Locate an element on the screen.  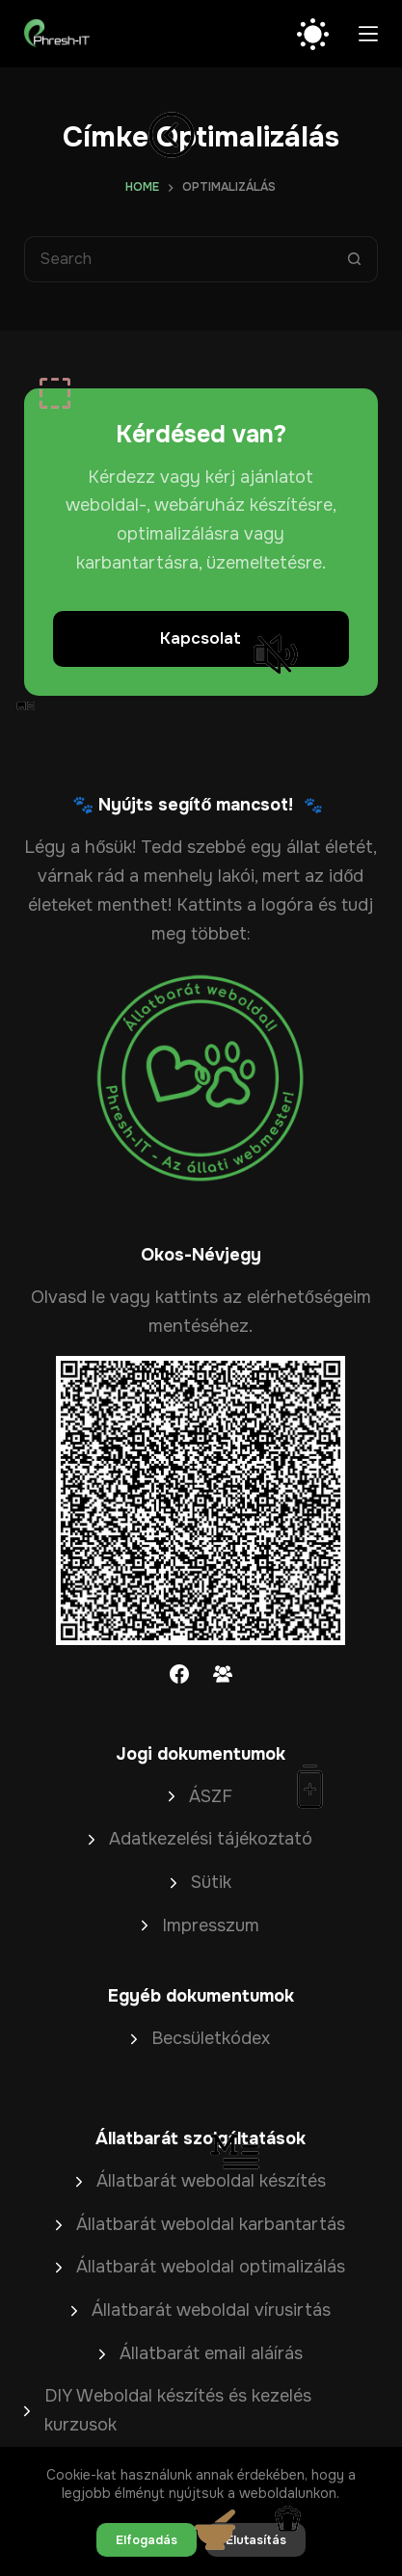
make a selection on the canvas is located at coordinates (55, 393).